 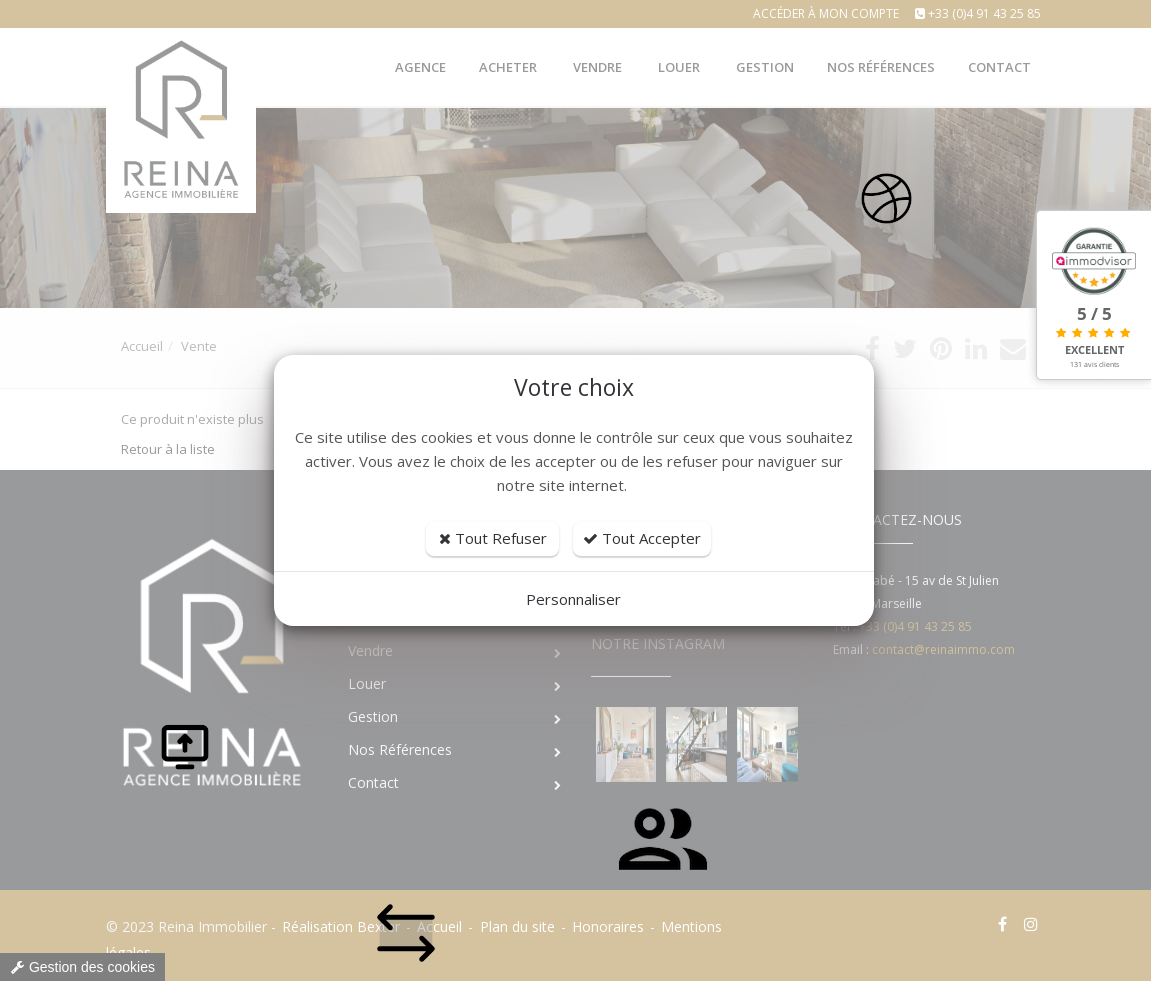 I want to click on upload file to display or screen, so click(x=185, y=745).